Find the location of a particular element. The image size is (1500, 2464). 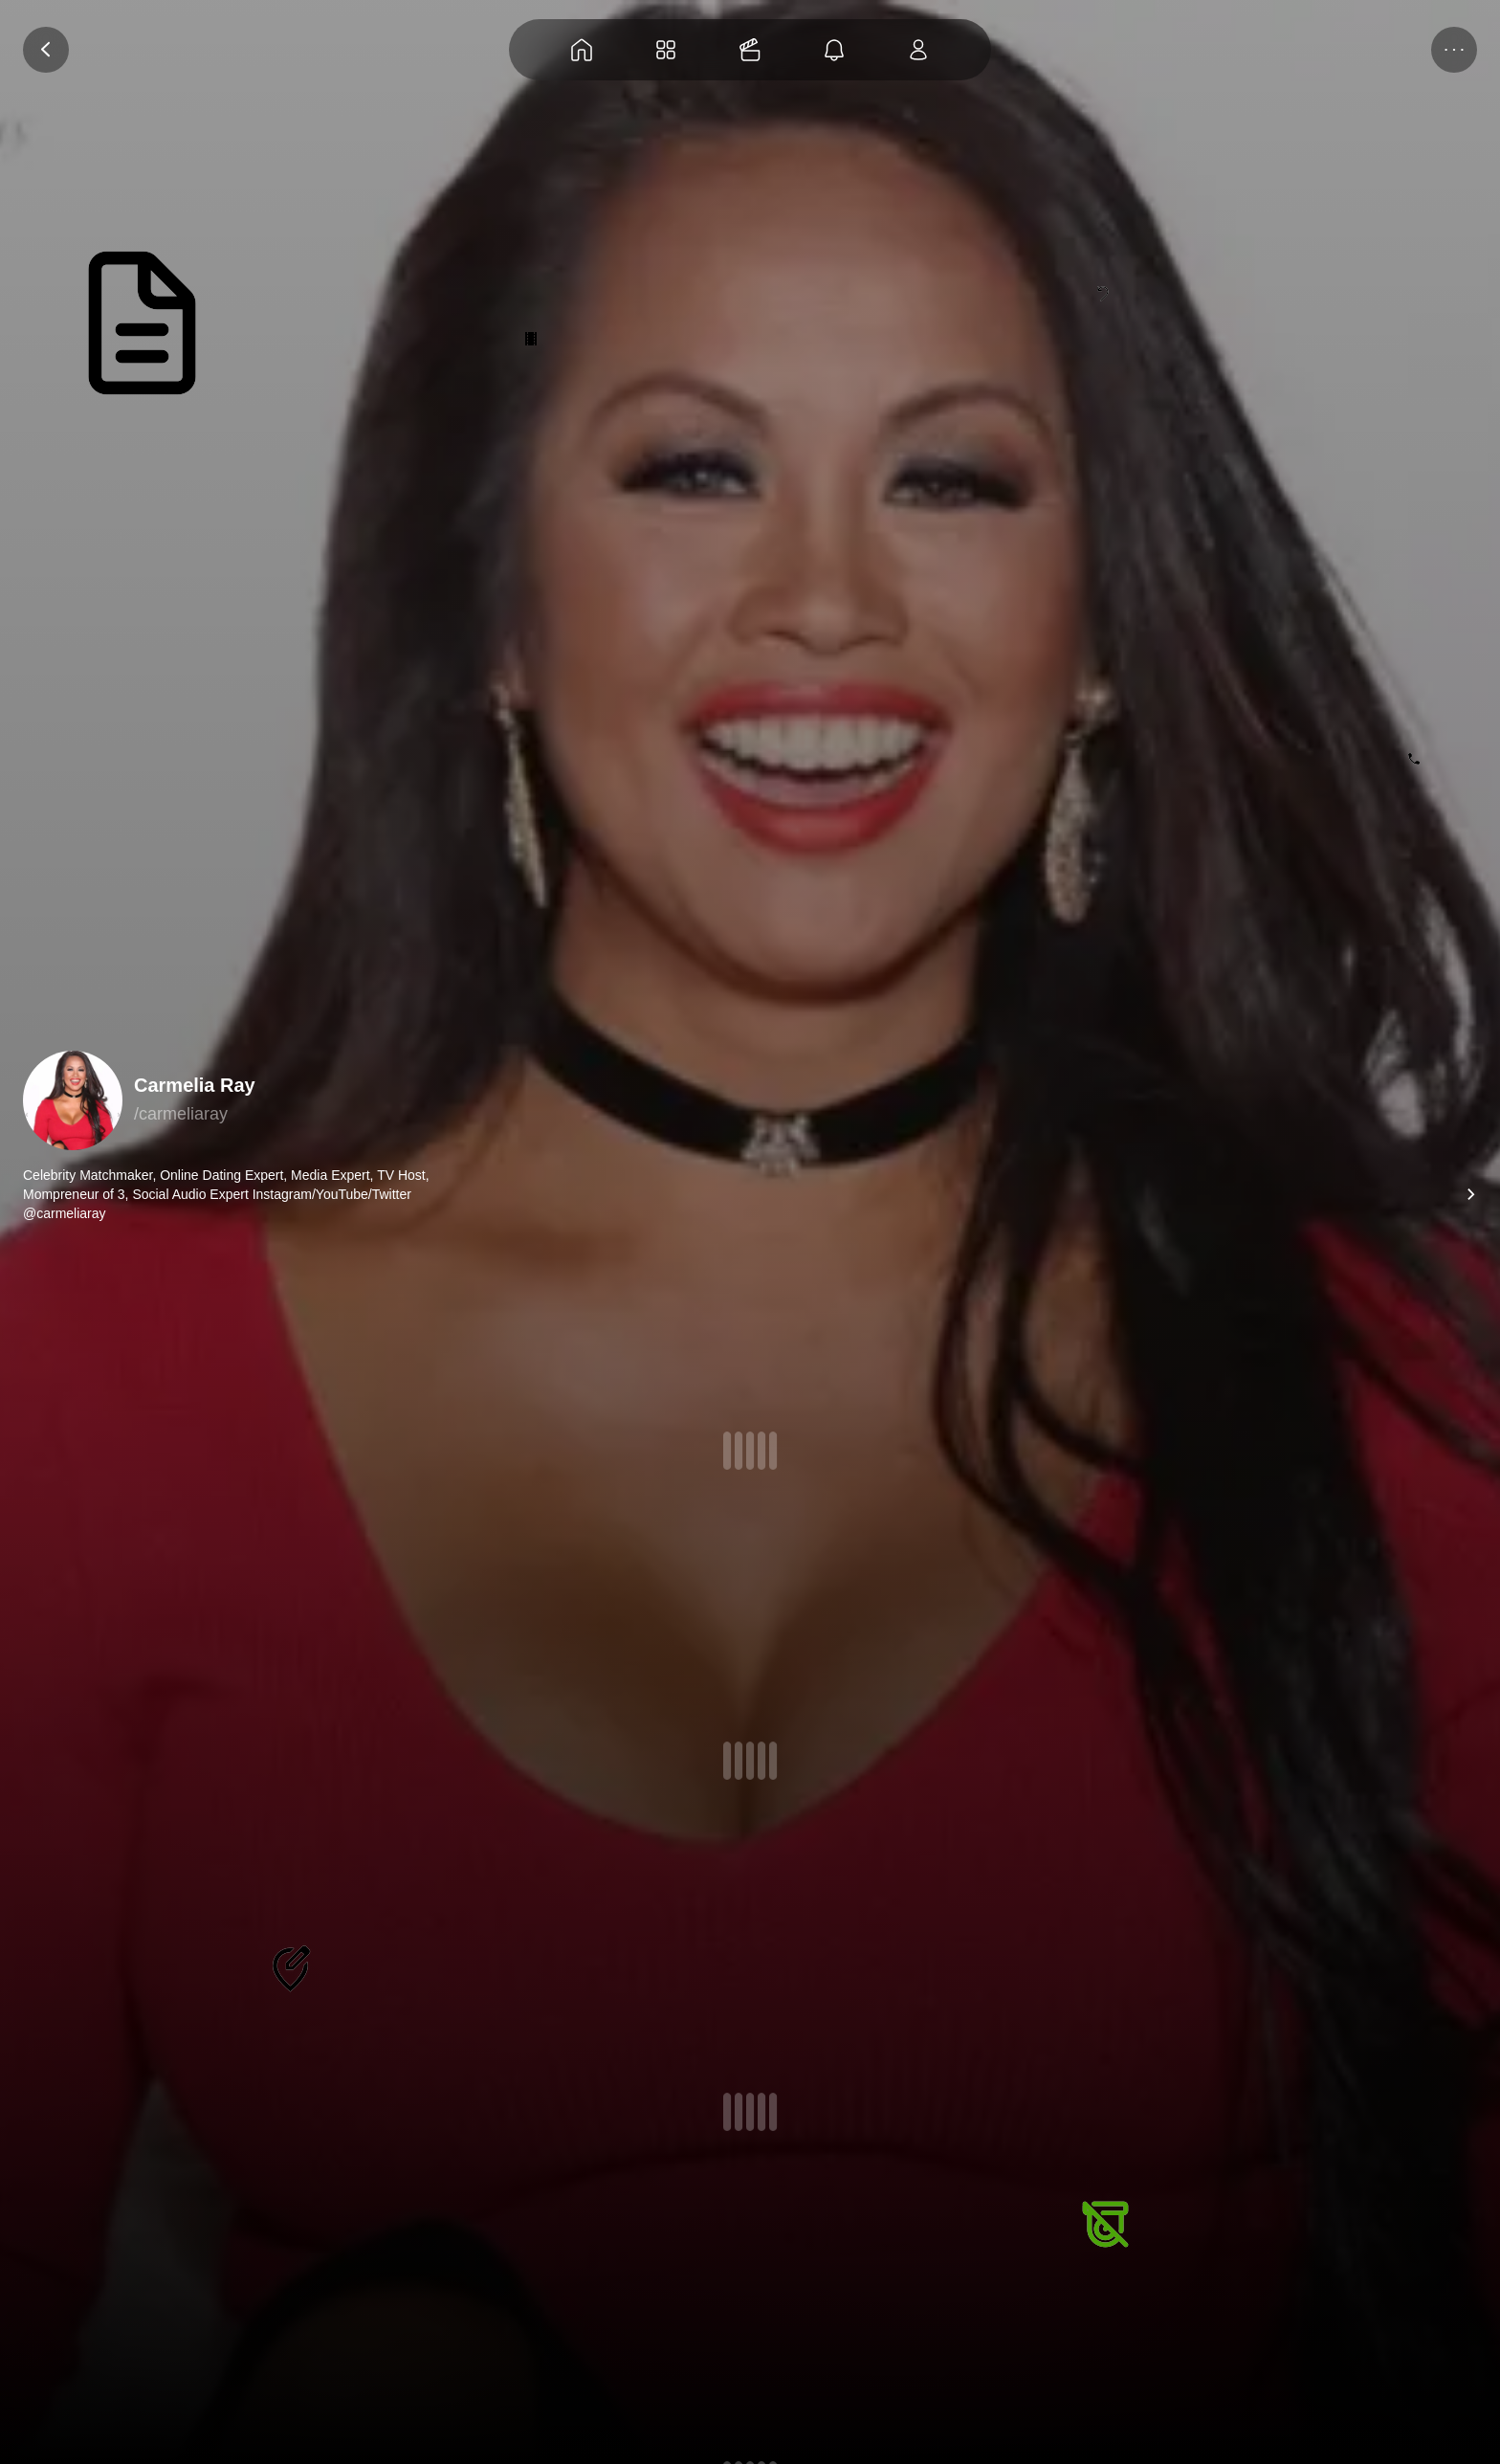

browse local movies or theaters nearby is located at coordinates (531, 339).